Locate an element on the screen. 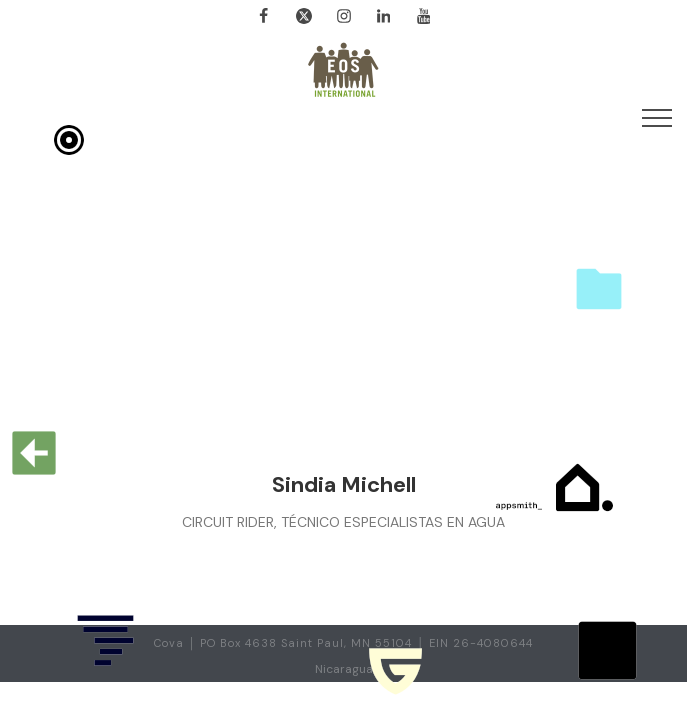 The image size is (687, 720). open the Guilded app is located at coordinates (395, 671).